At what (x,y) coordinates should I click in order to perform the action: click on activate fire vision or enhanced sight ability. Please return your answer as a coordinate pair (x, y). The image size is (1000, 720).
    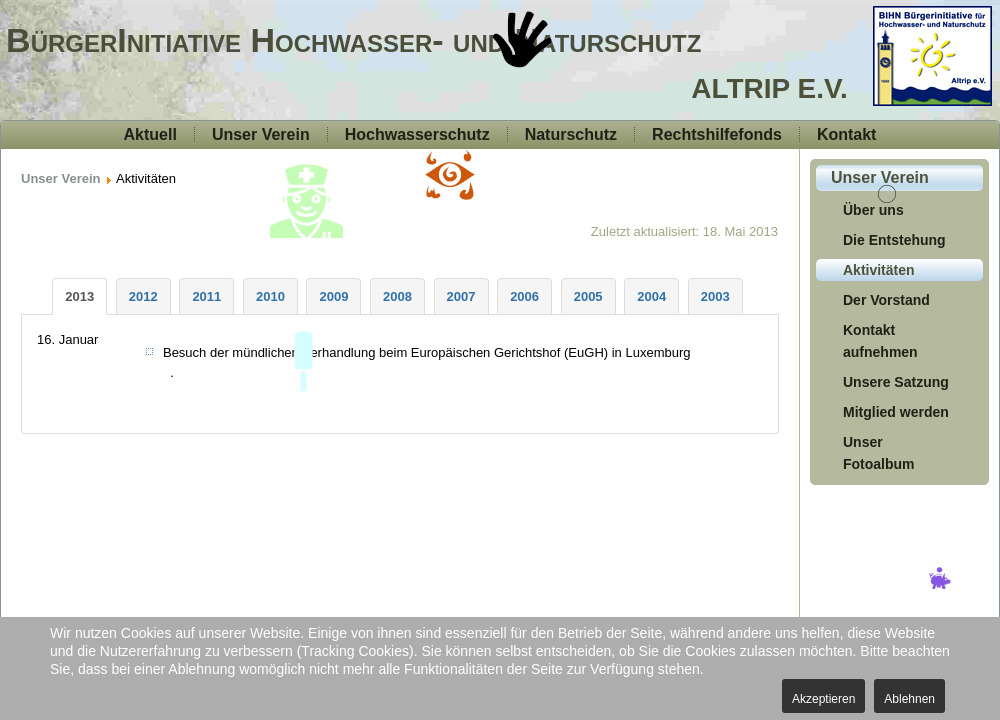
    Looking at the image, I should click on (450, 175).